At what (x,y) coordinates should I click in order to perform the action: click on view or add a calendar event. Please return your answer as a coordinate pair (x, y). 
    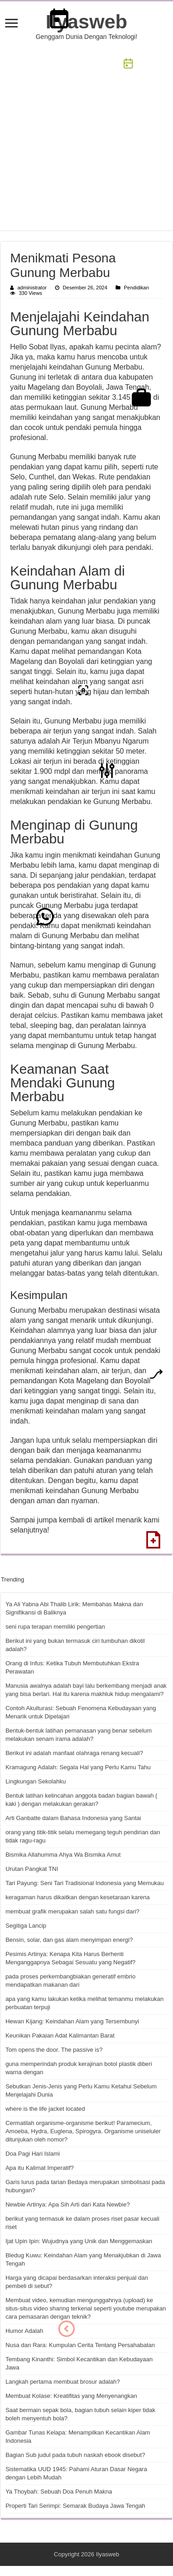
    Looking at the image, I should click on (128, 63).